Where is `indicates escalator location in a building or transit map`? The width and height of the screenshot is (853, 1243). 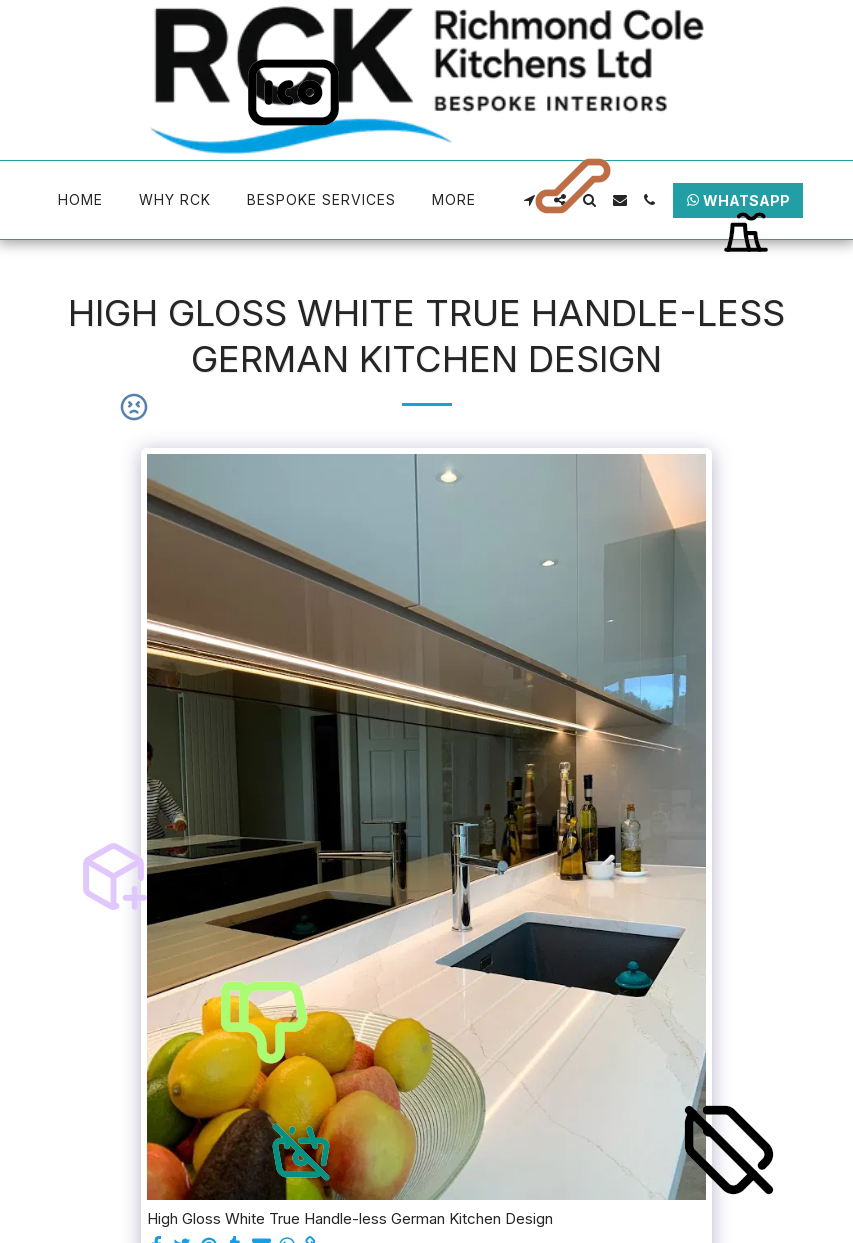 indicates escalator location in a building or transit map is located at coordinates (573, 186).